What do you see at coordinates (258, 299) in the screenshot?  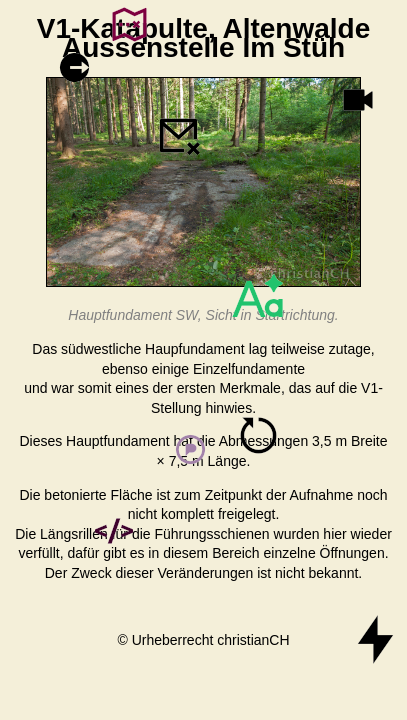 I see `adjust text size with AI assistance` at bounding box center [258, 299].